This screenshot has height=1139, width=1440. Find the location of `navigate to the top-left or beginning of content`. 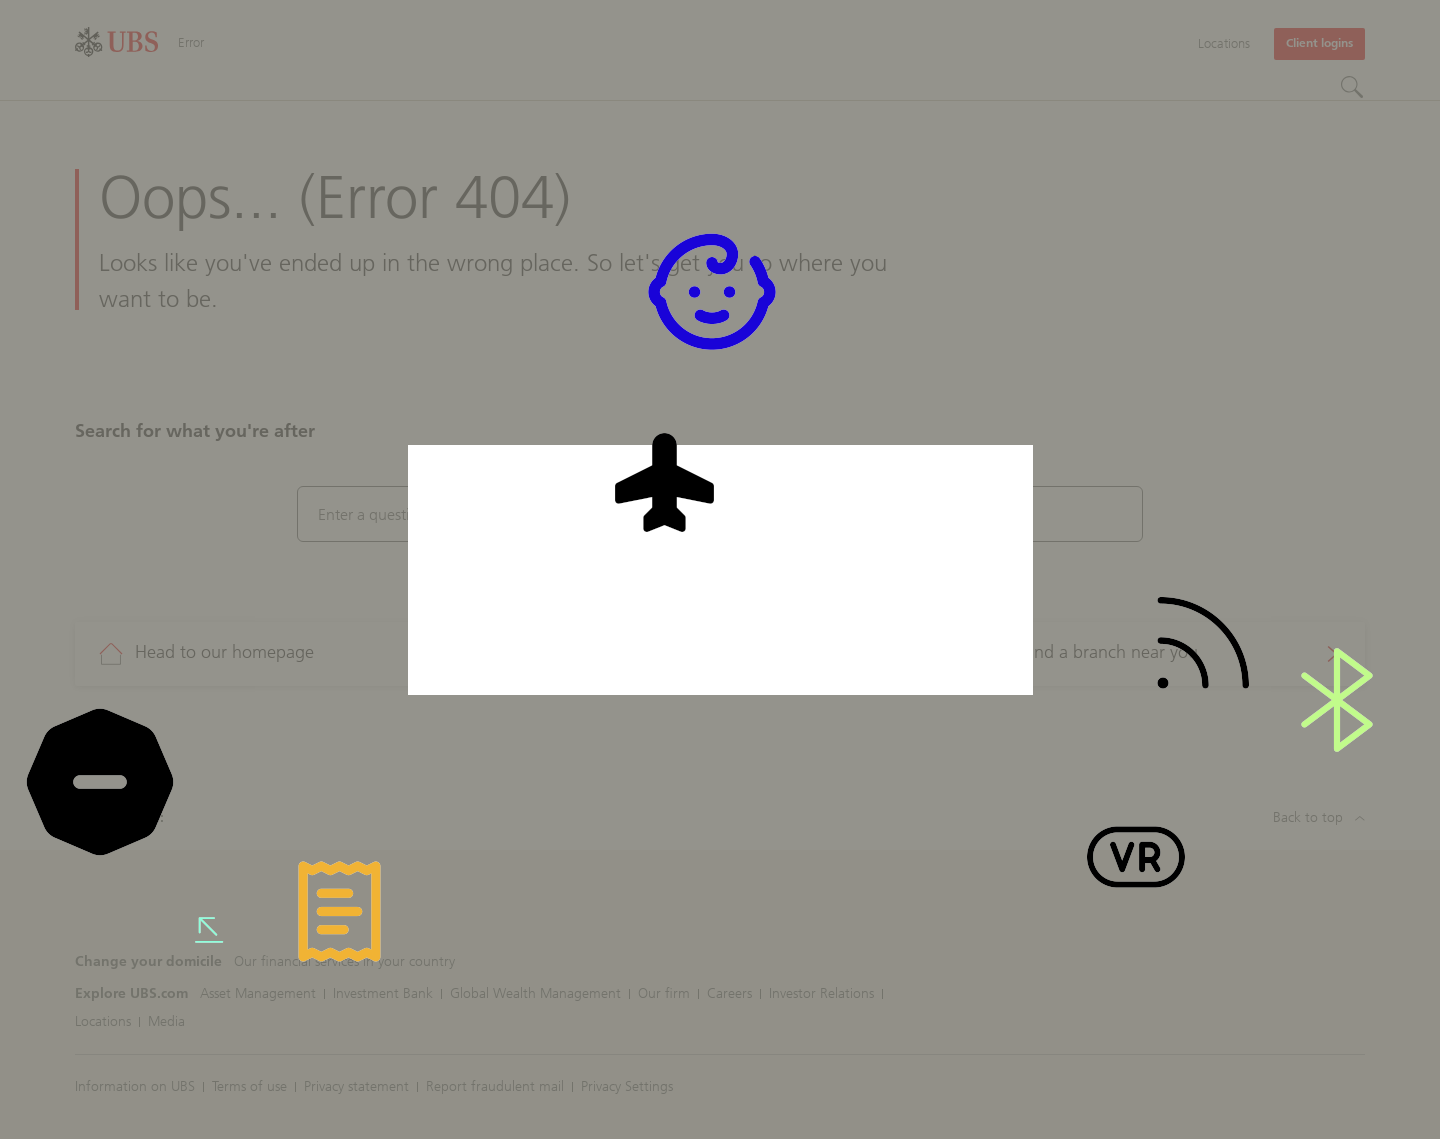

navigate to the top-left or beginning of content is located at coordinates (208, 930).